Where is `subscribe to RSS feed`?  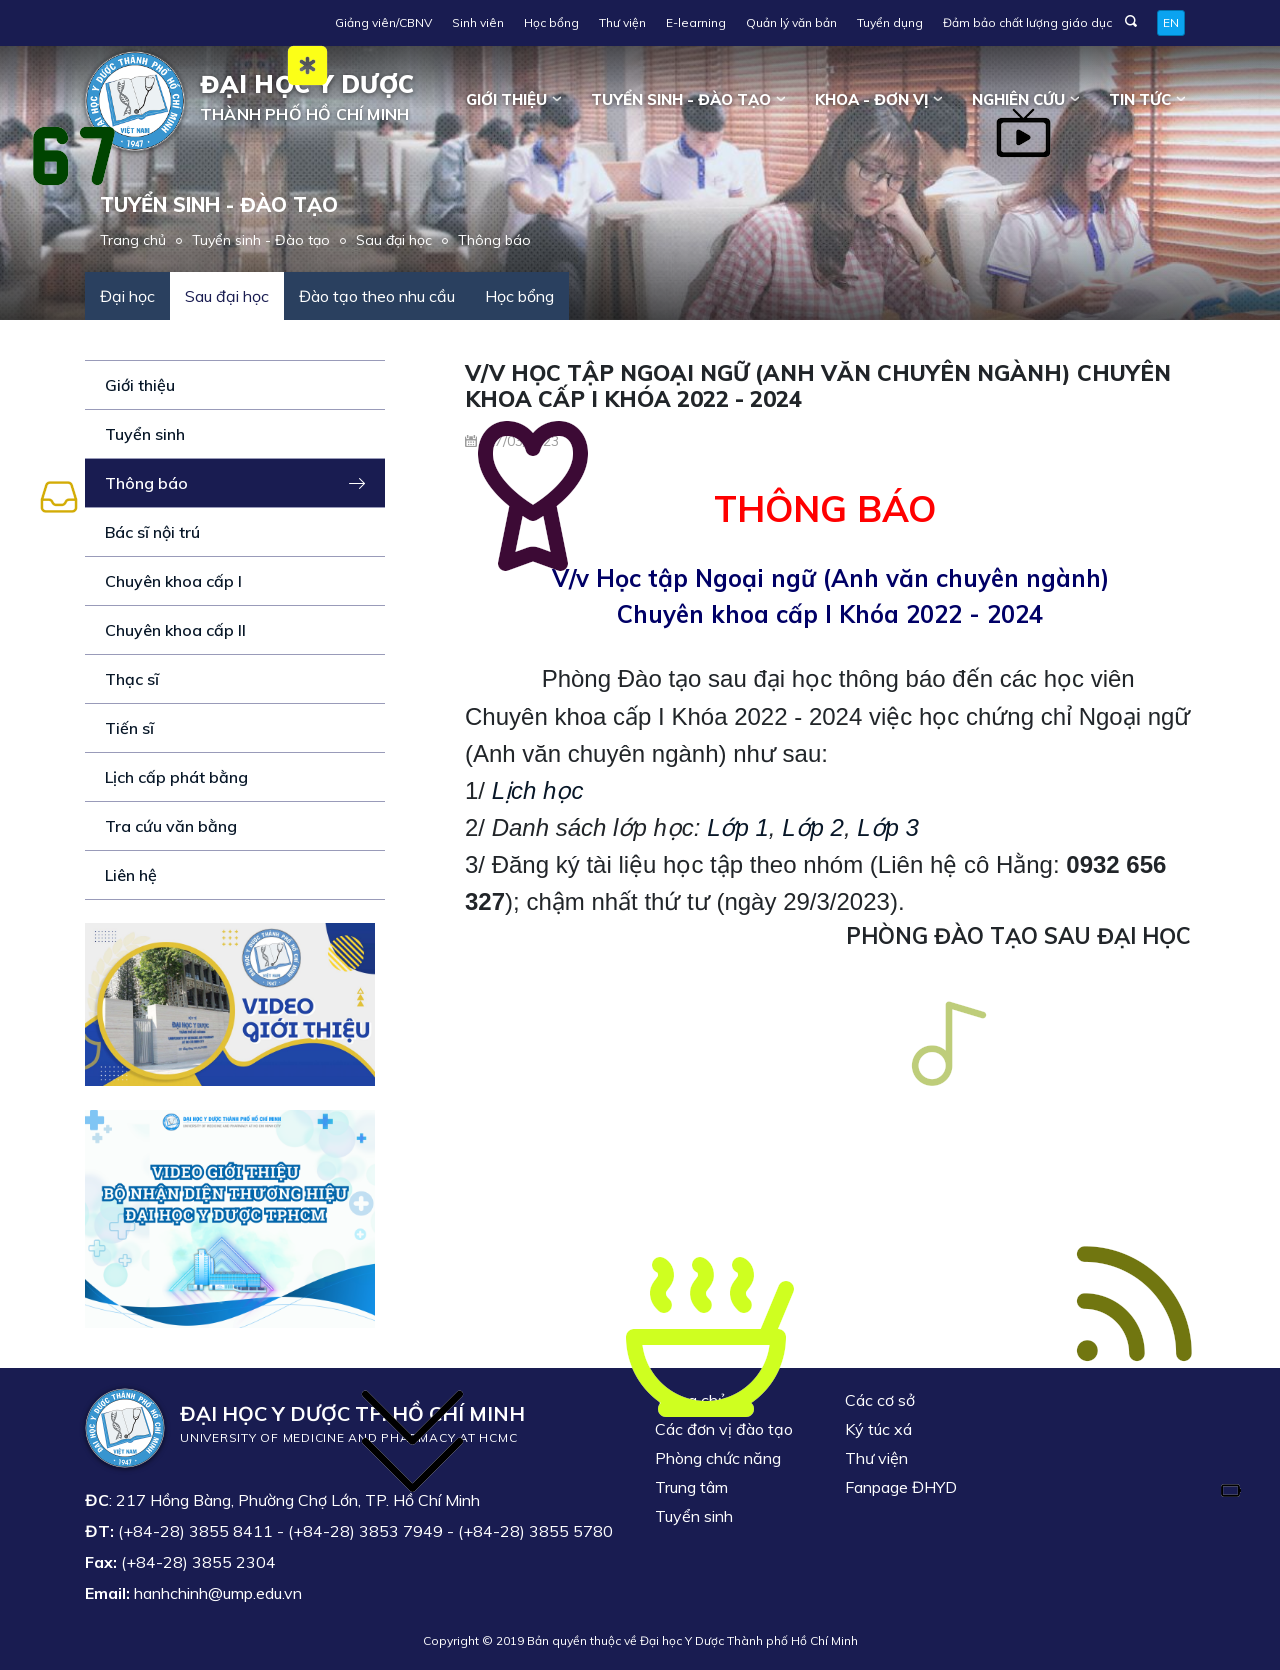
subscribe to RSS feed is located at coordinates (1126, 1311).